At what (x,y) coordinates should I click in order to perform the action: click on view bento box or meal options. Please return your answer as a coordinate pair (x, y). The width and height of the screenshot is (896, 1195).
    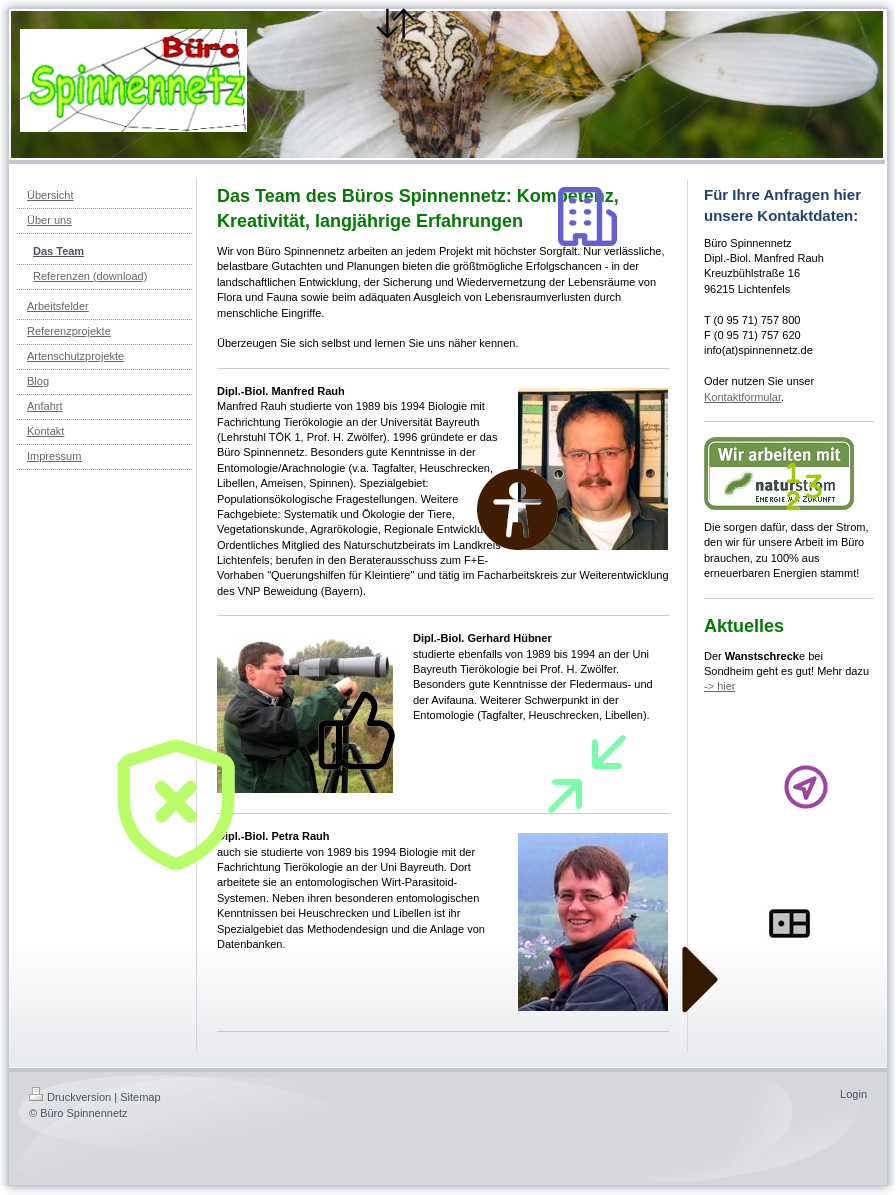
    Looking at the image, I should click on (789, 923).